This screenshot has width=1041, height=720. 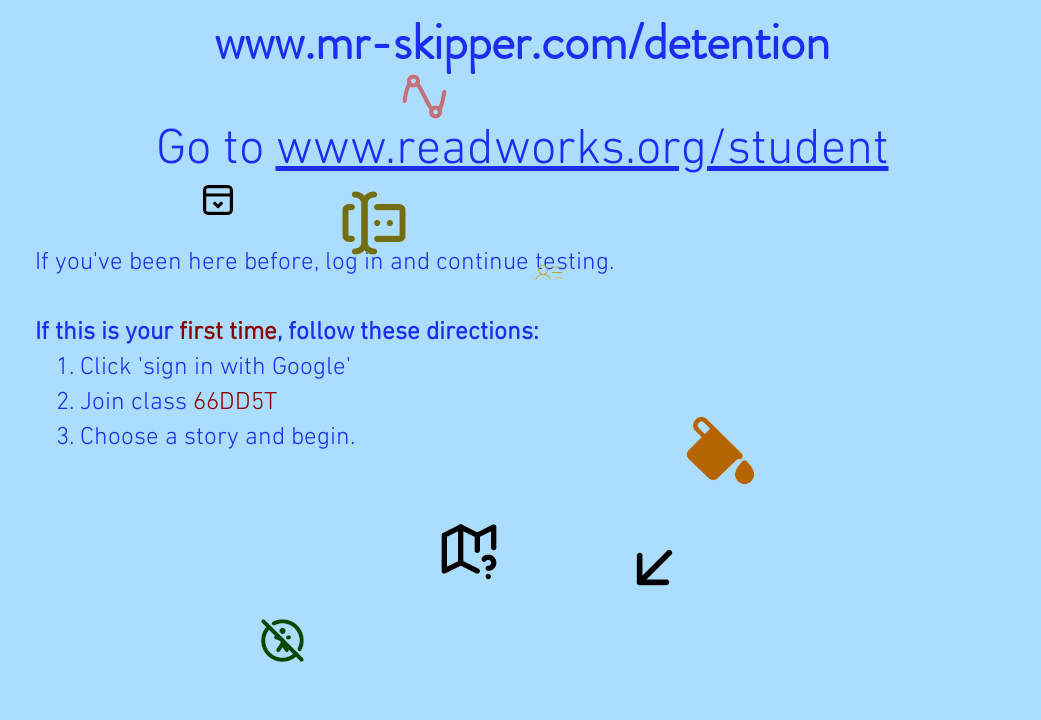 What do you see at coordinates (548, 272) in the screenshot?
I see `view user list or directory` at bounding box center [548, 272].